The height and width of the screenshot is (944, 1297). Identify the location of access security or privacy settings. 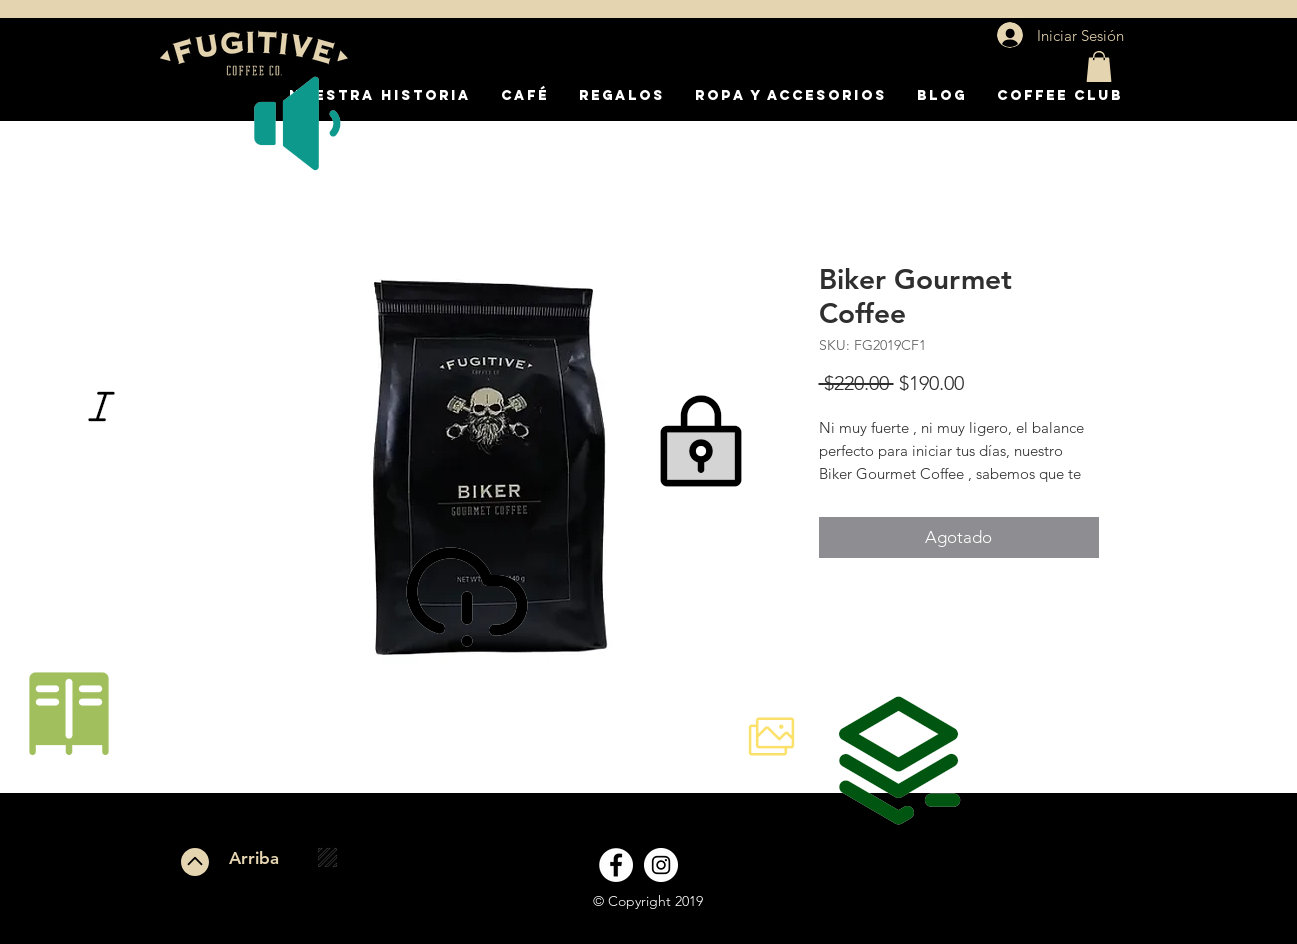
(701, 446).